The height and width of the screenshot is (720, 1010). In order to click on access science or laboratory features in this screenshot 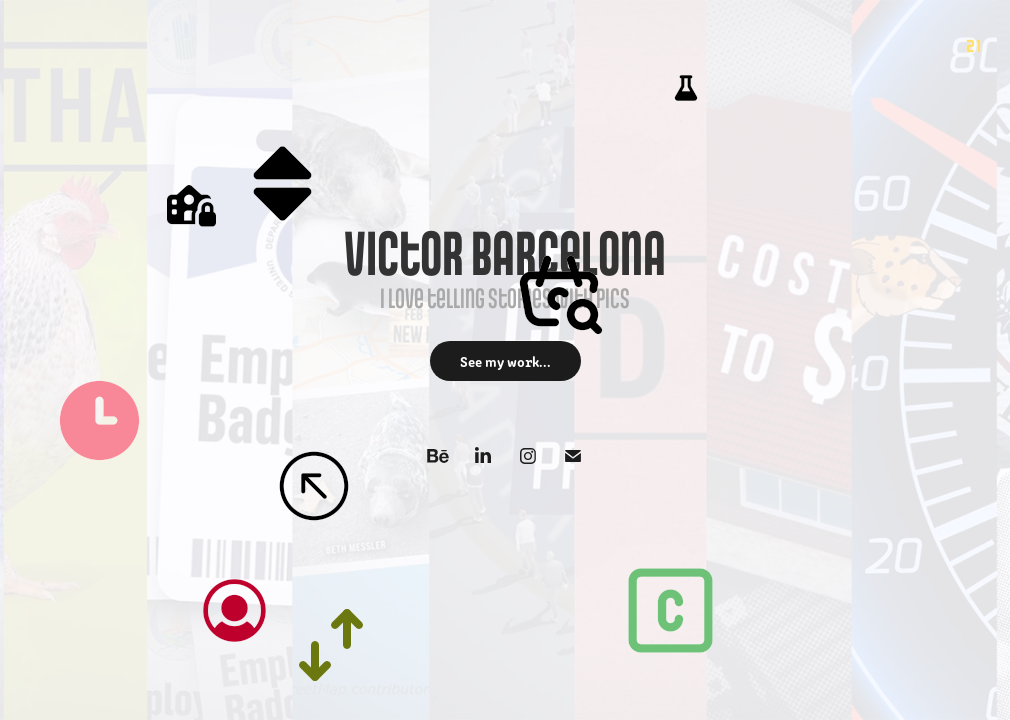, I will do `click(686, 88)`.